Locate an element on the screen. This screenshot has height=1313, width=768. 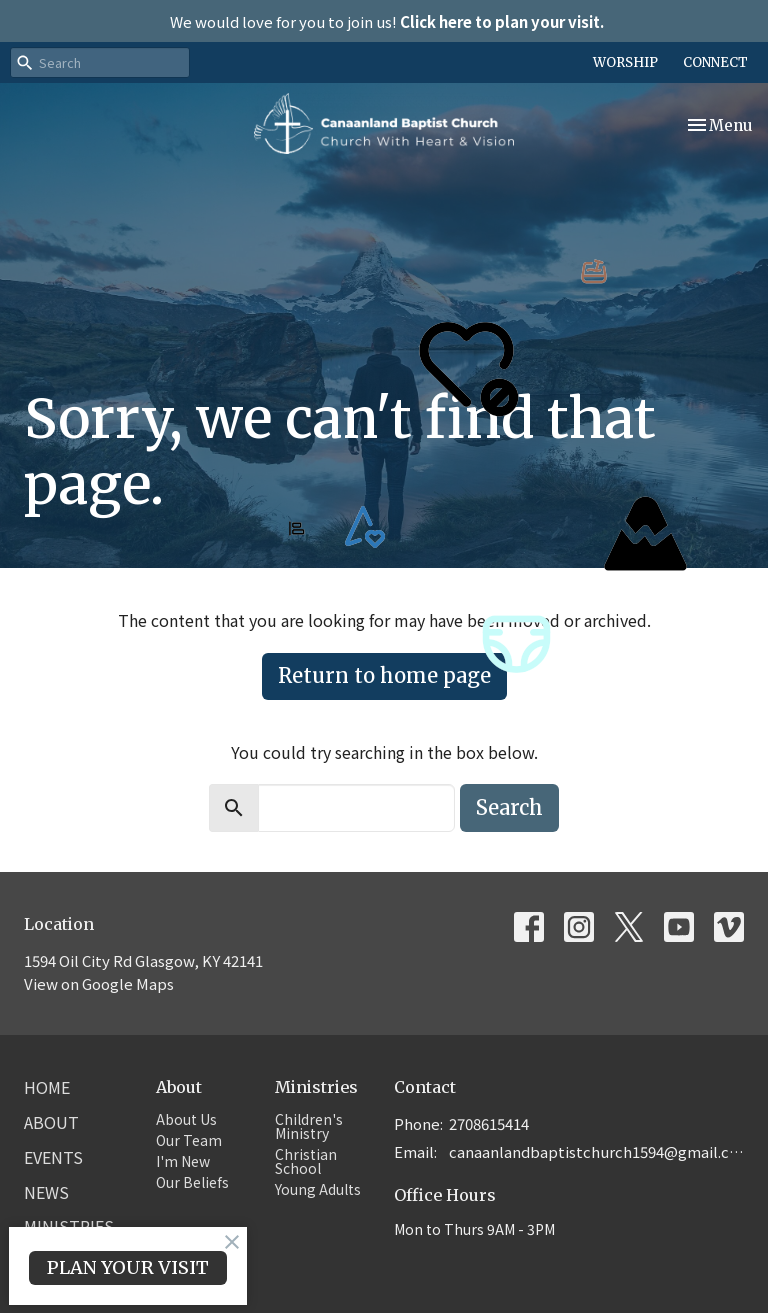
navigate to a favorite or saved location is located at coordinates (363, 526).